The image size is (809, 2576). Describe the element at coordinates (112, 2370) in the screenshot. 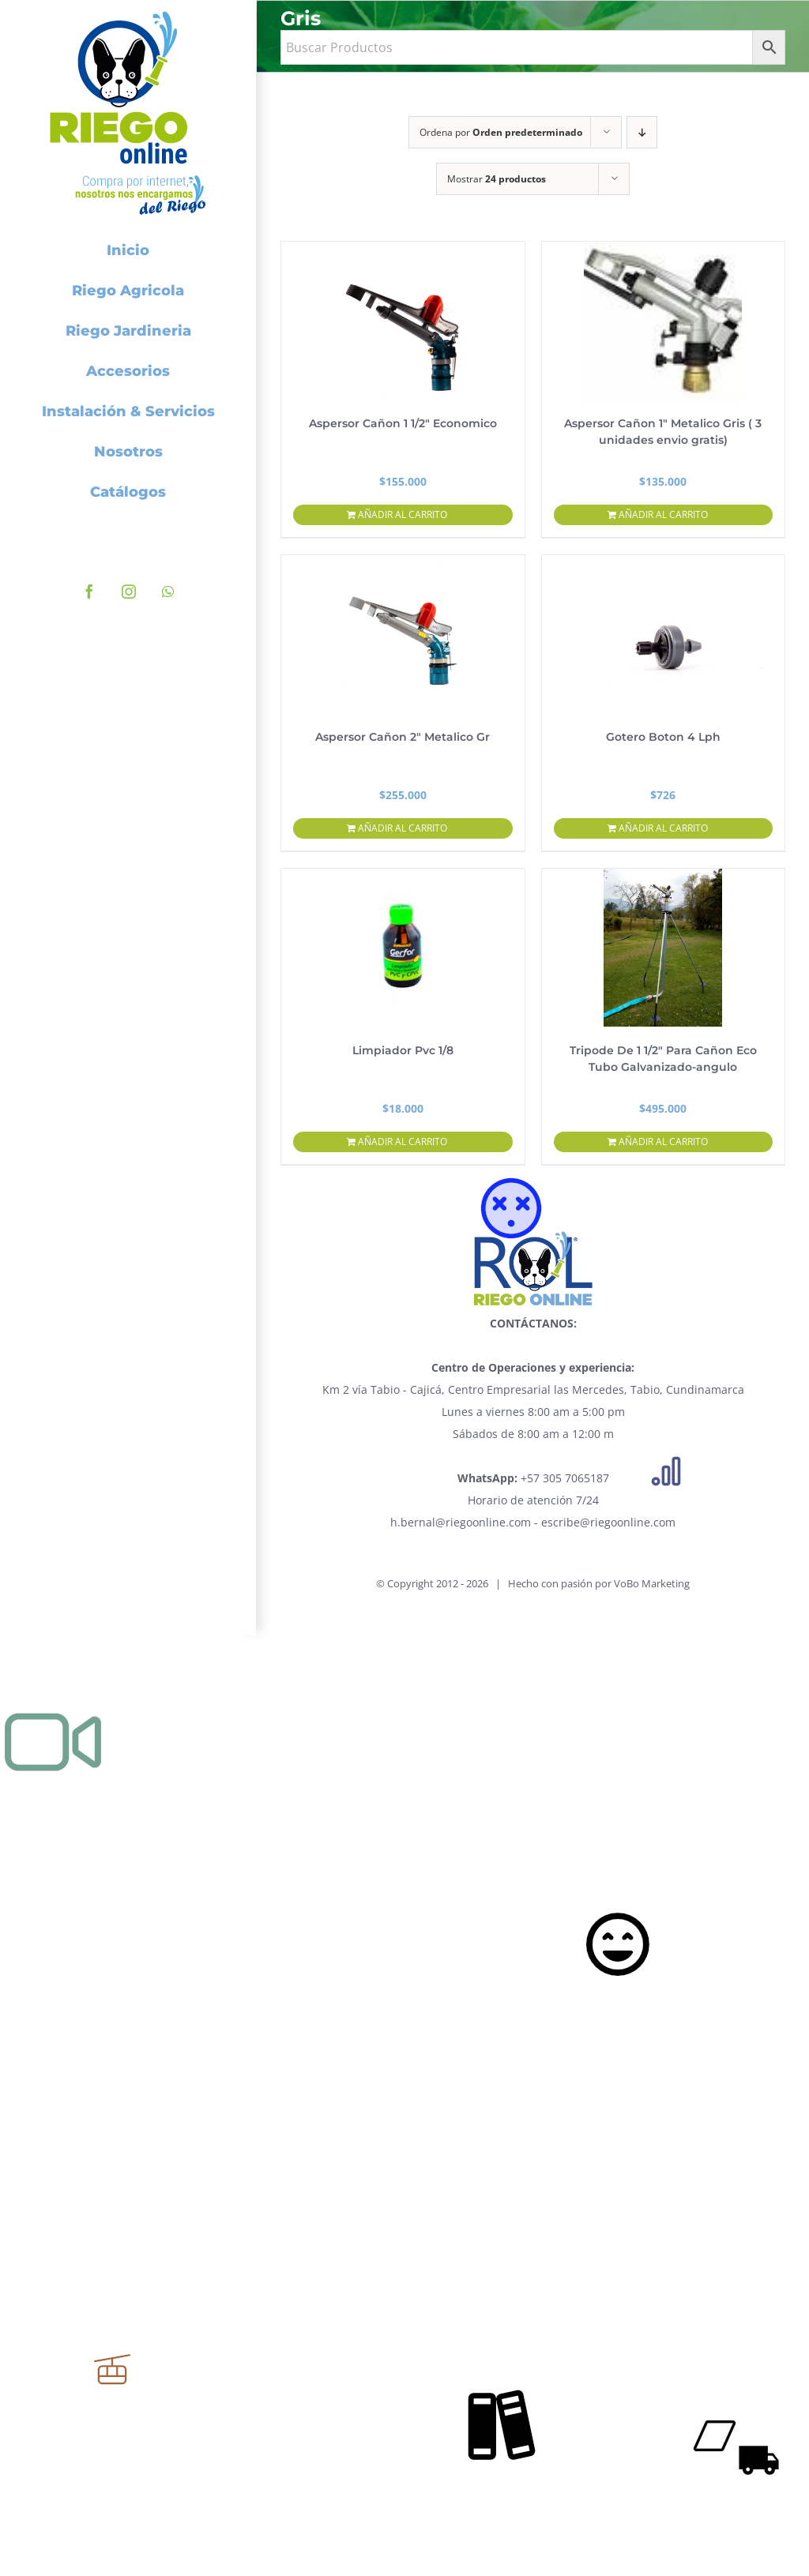

I see `access cable car or gondola transit information` at that location.